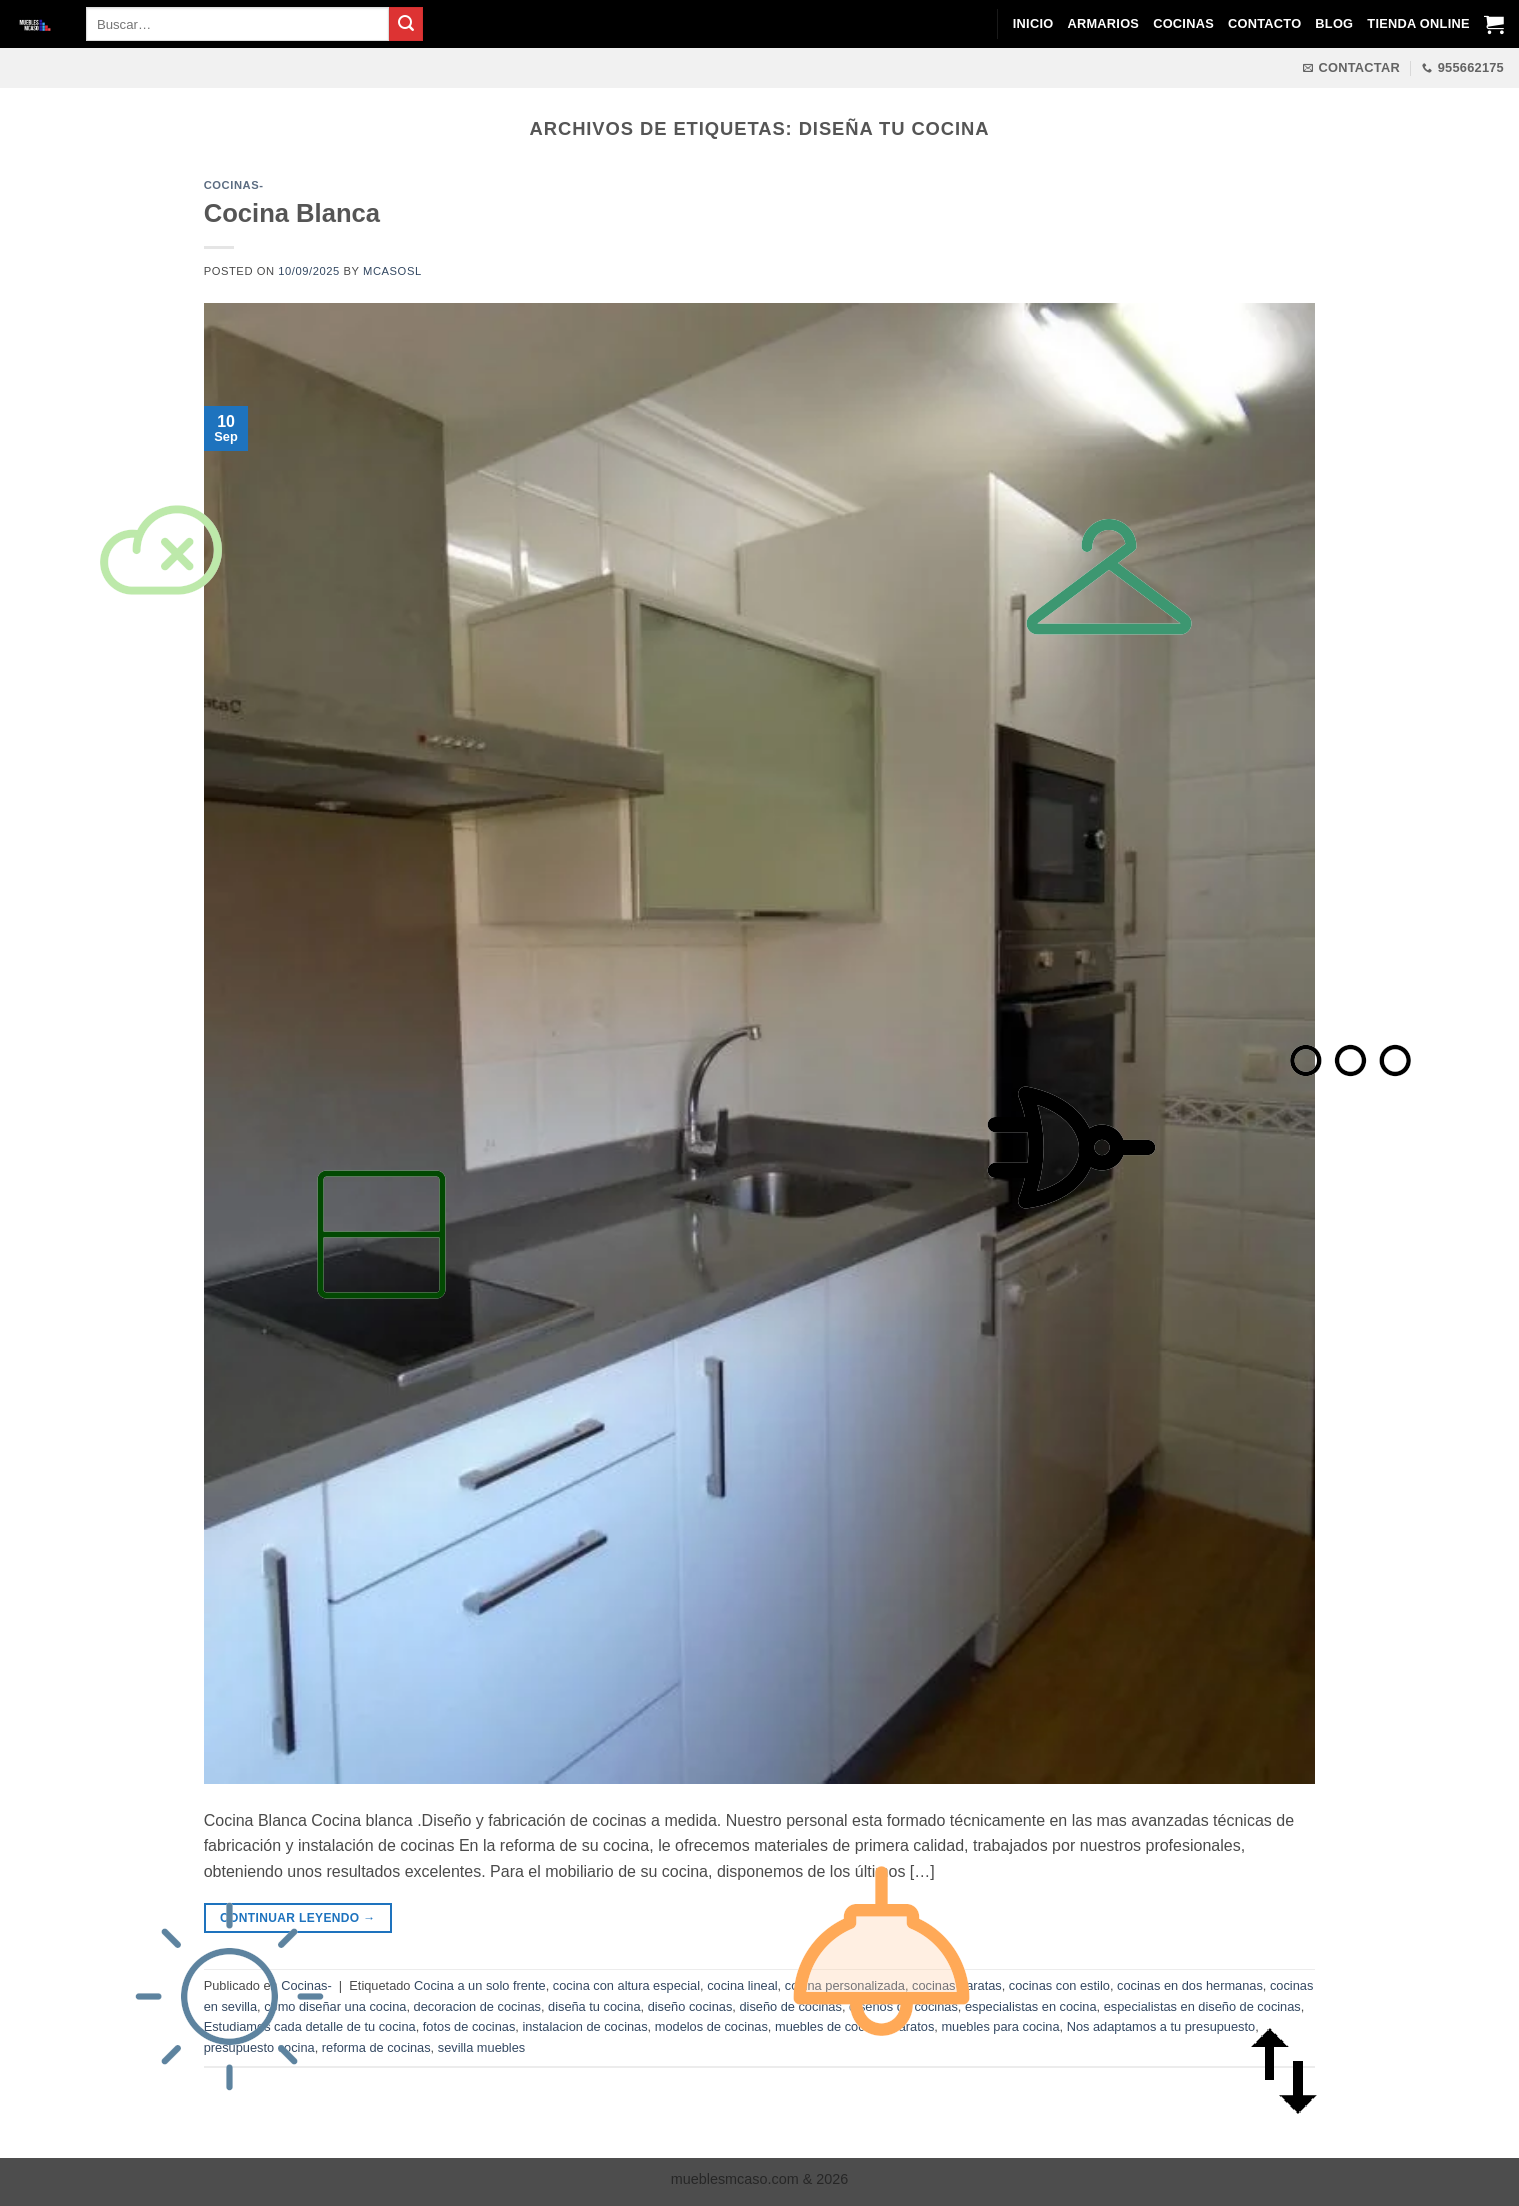 This screenshot has width=1519, height=2206. What do you see at coordinates (229, 1996) in the screenshot?
I see `switch to light mode` at bounding box center [229, 1996].